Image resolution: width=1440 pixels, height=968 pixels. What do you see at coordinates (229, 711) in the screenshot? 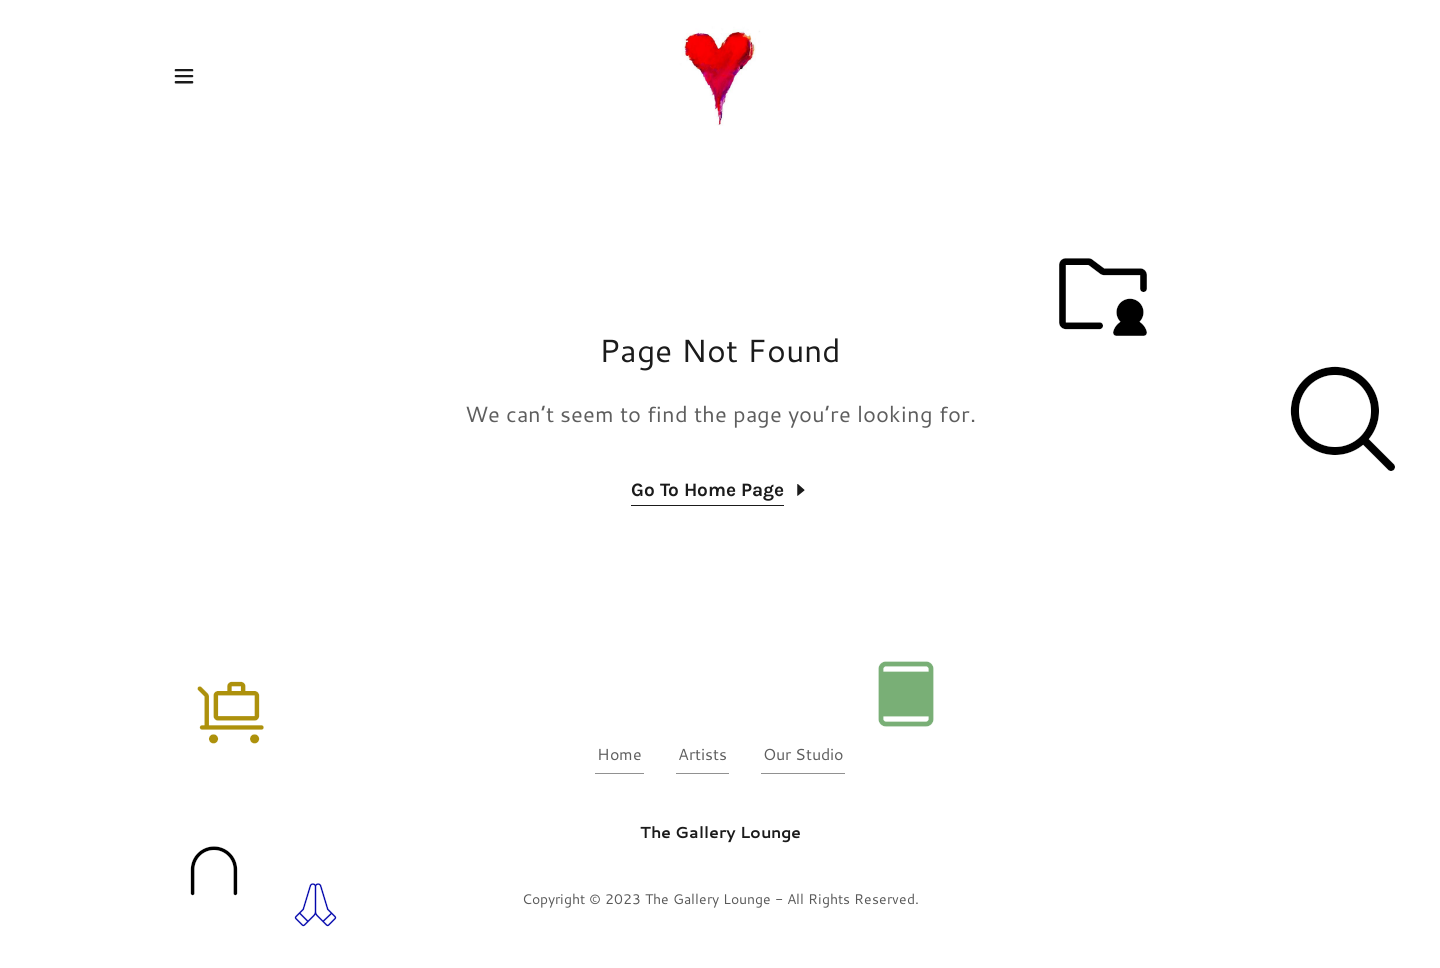
I see `access luggage or baggage services` at bounding box center [229, 711].